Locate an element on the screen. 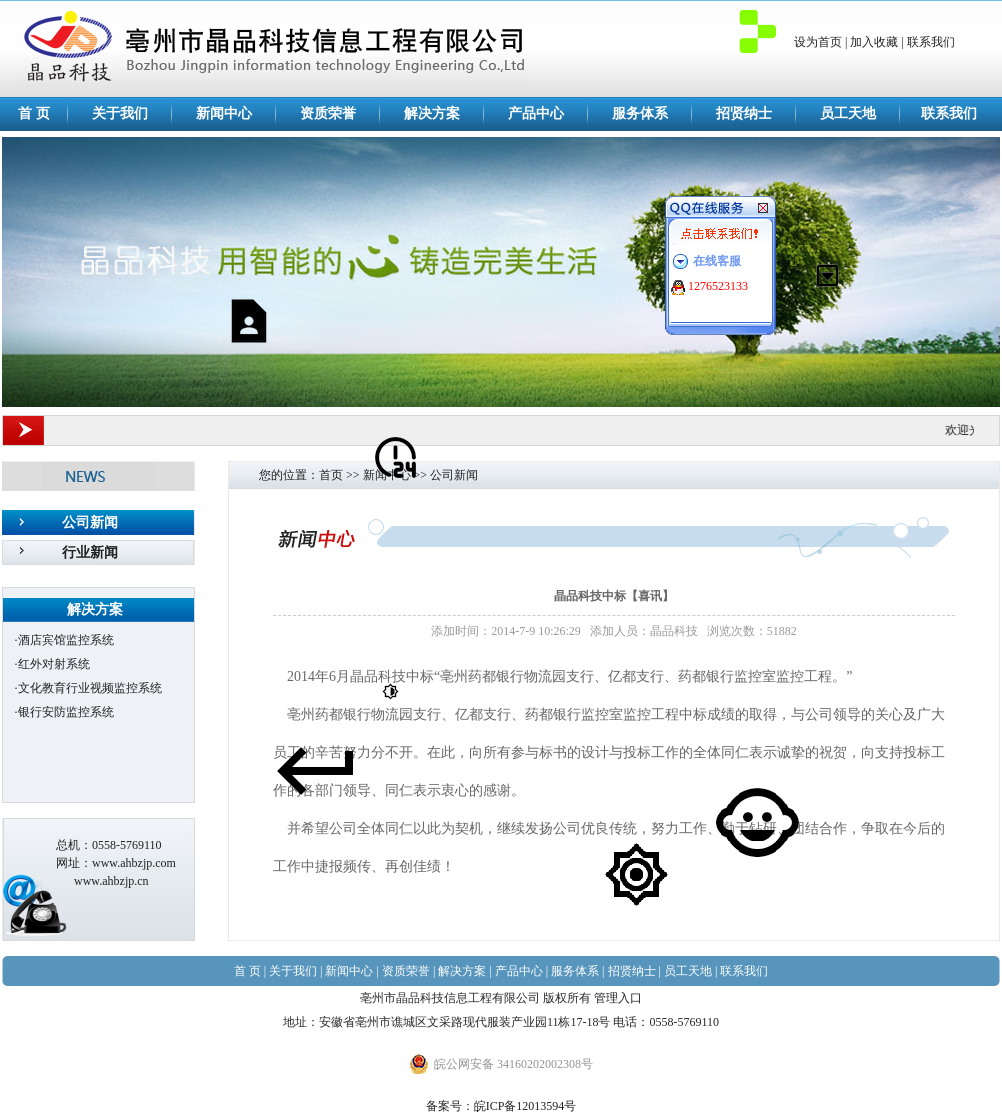  submit or confirm text input is located at coordinates (317, 771).